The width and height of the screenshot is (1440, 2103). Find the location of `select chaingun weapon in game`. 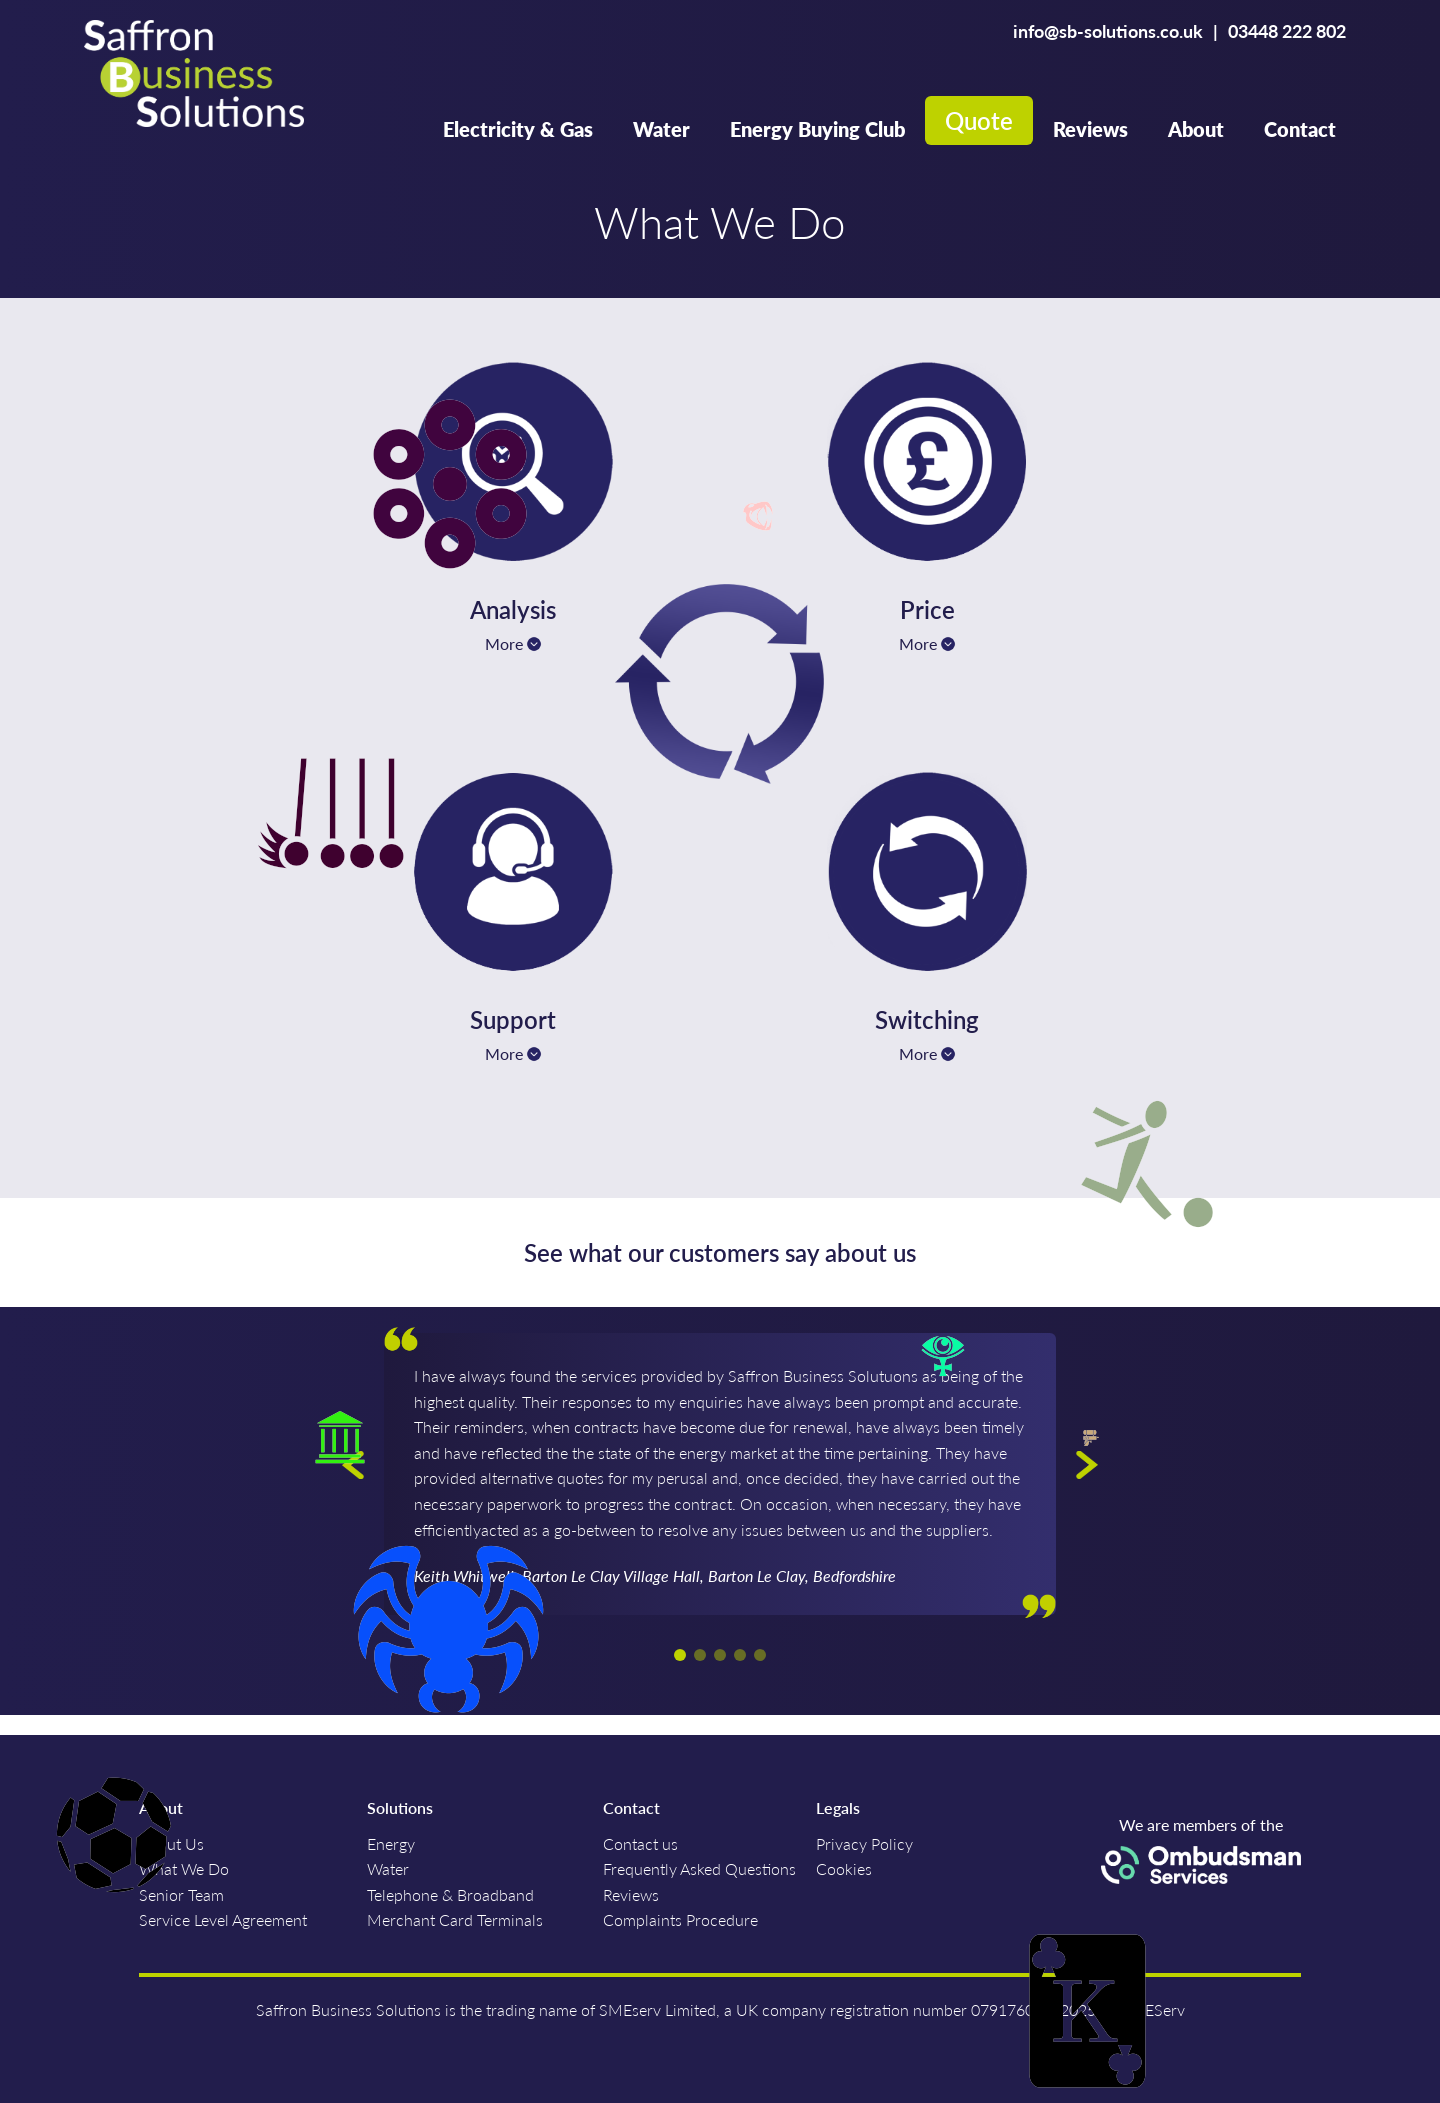

select chaingun weapon in game is located at coordinates (450, 484).